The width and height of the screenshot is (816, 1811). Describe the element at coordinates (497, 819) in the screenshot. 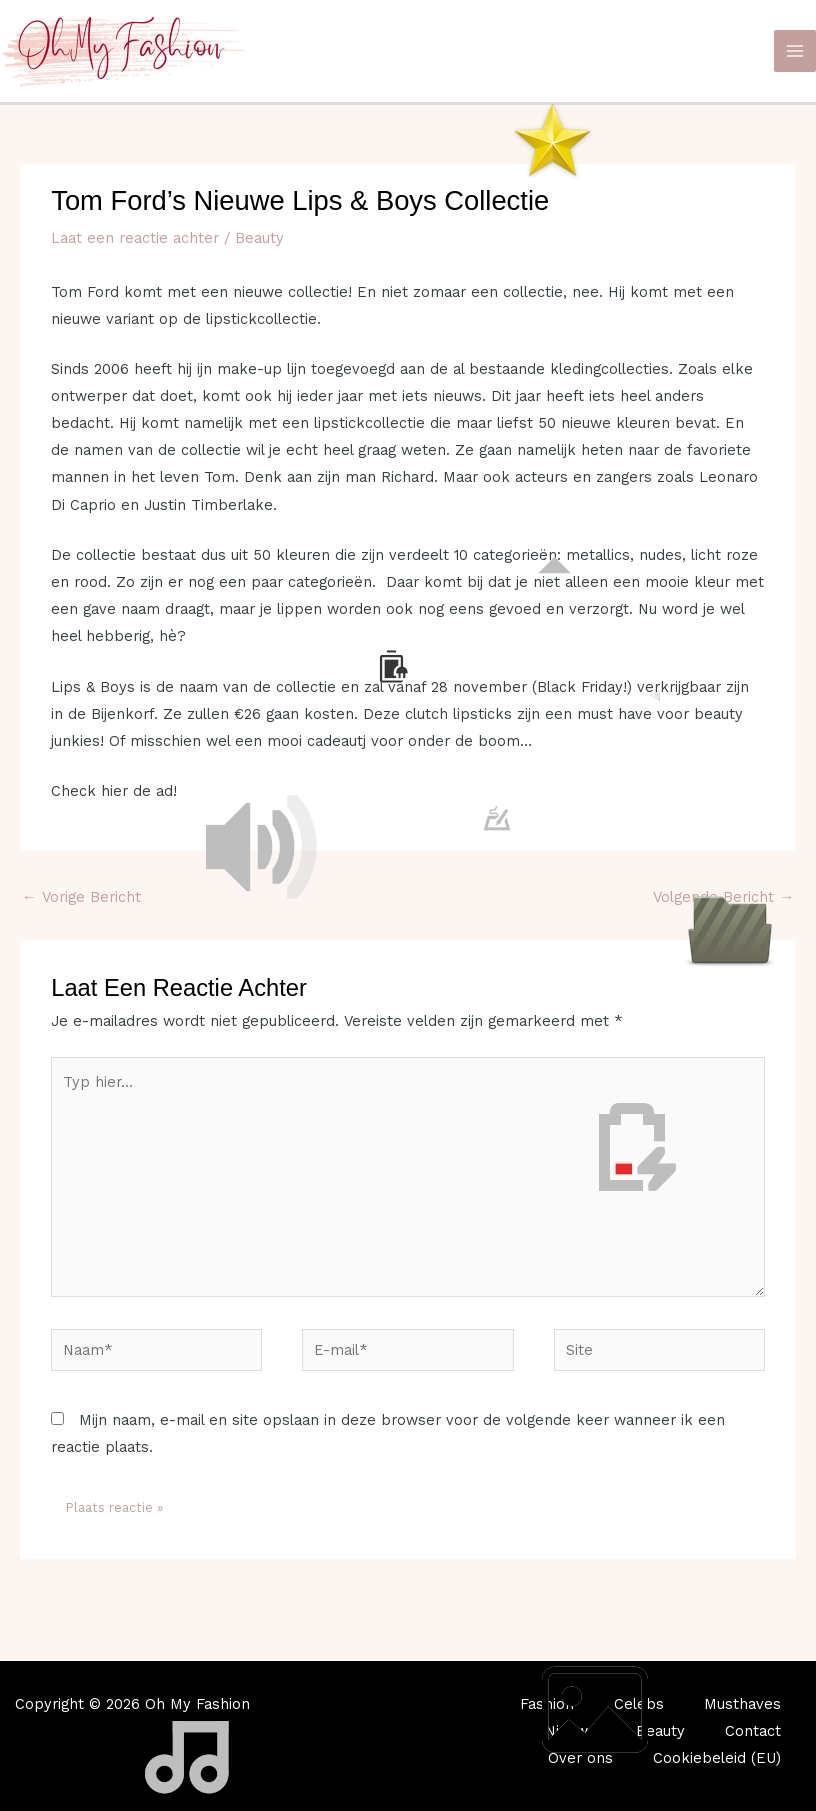

I see `connect a drawing tablet or stylus input device` at that location.